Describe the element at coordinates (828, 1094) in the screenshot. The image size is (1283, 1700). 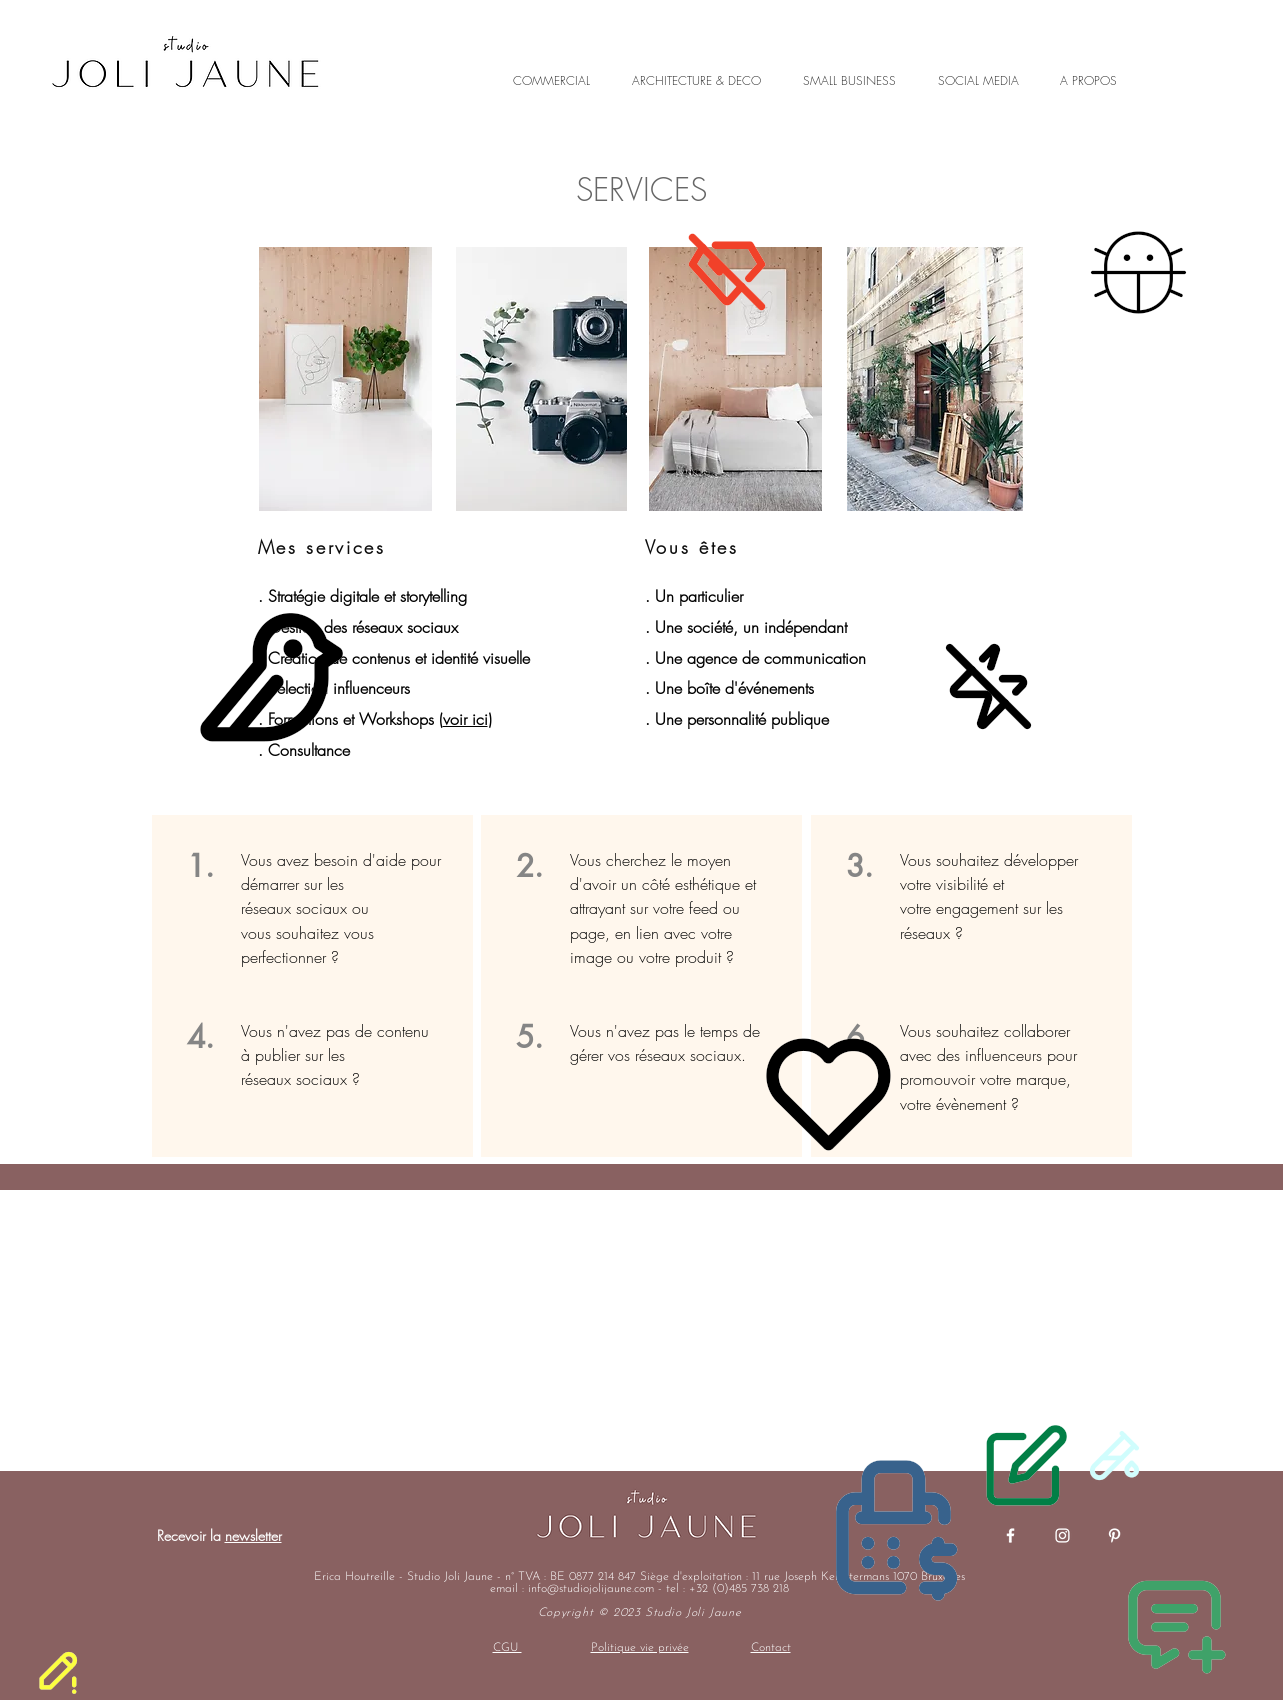
I see `add item to favorites` at that location.